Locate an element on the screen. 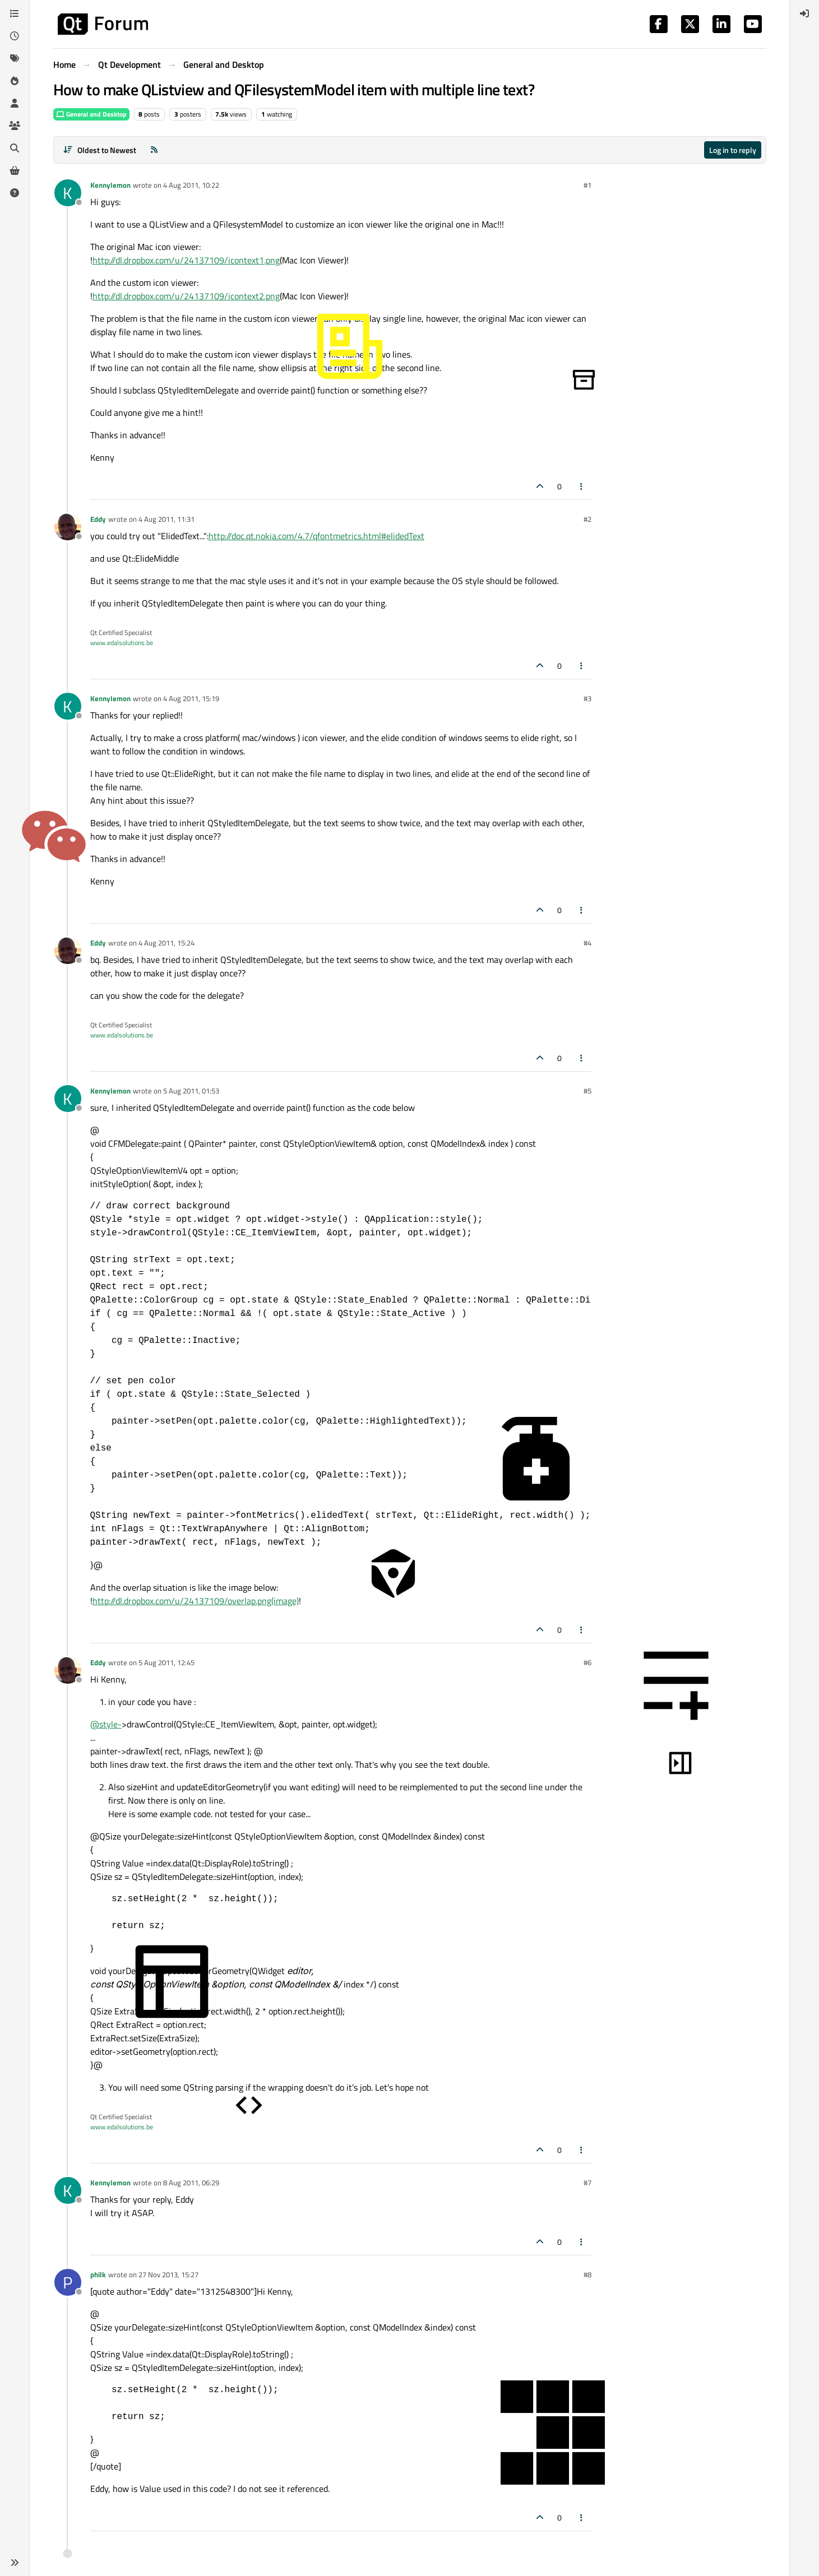 This screenshot has height=2576, width=819. access hand sanitizer station location is located at coordinates (536, 1458).